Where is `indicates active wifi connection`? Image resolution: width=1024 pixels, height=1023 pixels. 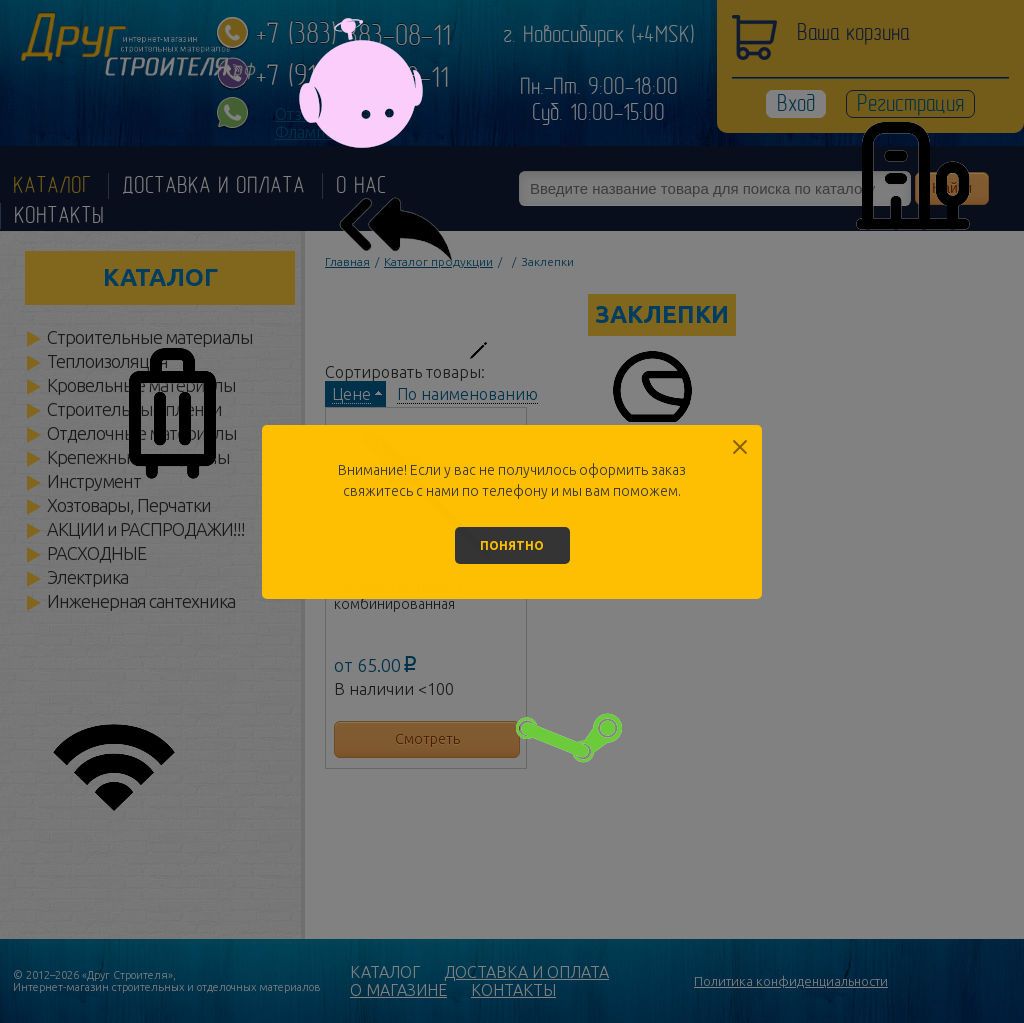
indicates active wifi connection is located at coordinates (114, 767).